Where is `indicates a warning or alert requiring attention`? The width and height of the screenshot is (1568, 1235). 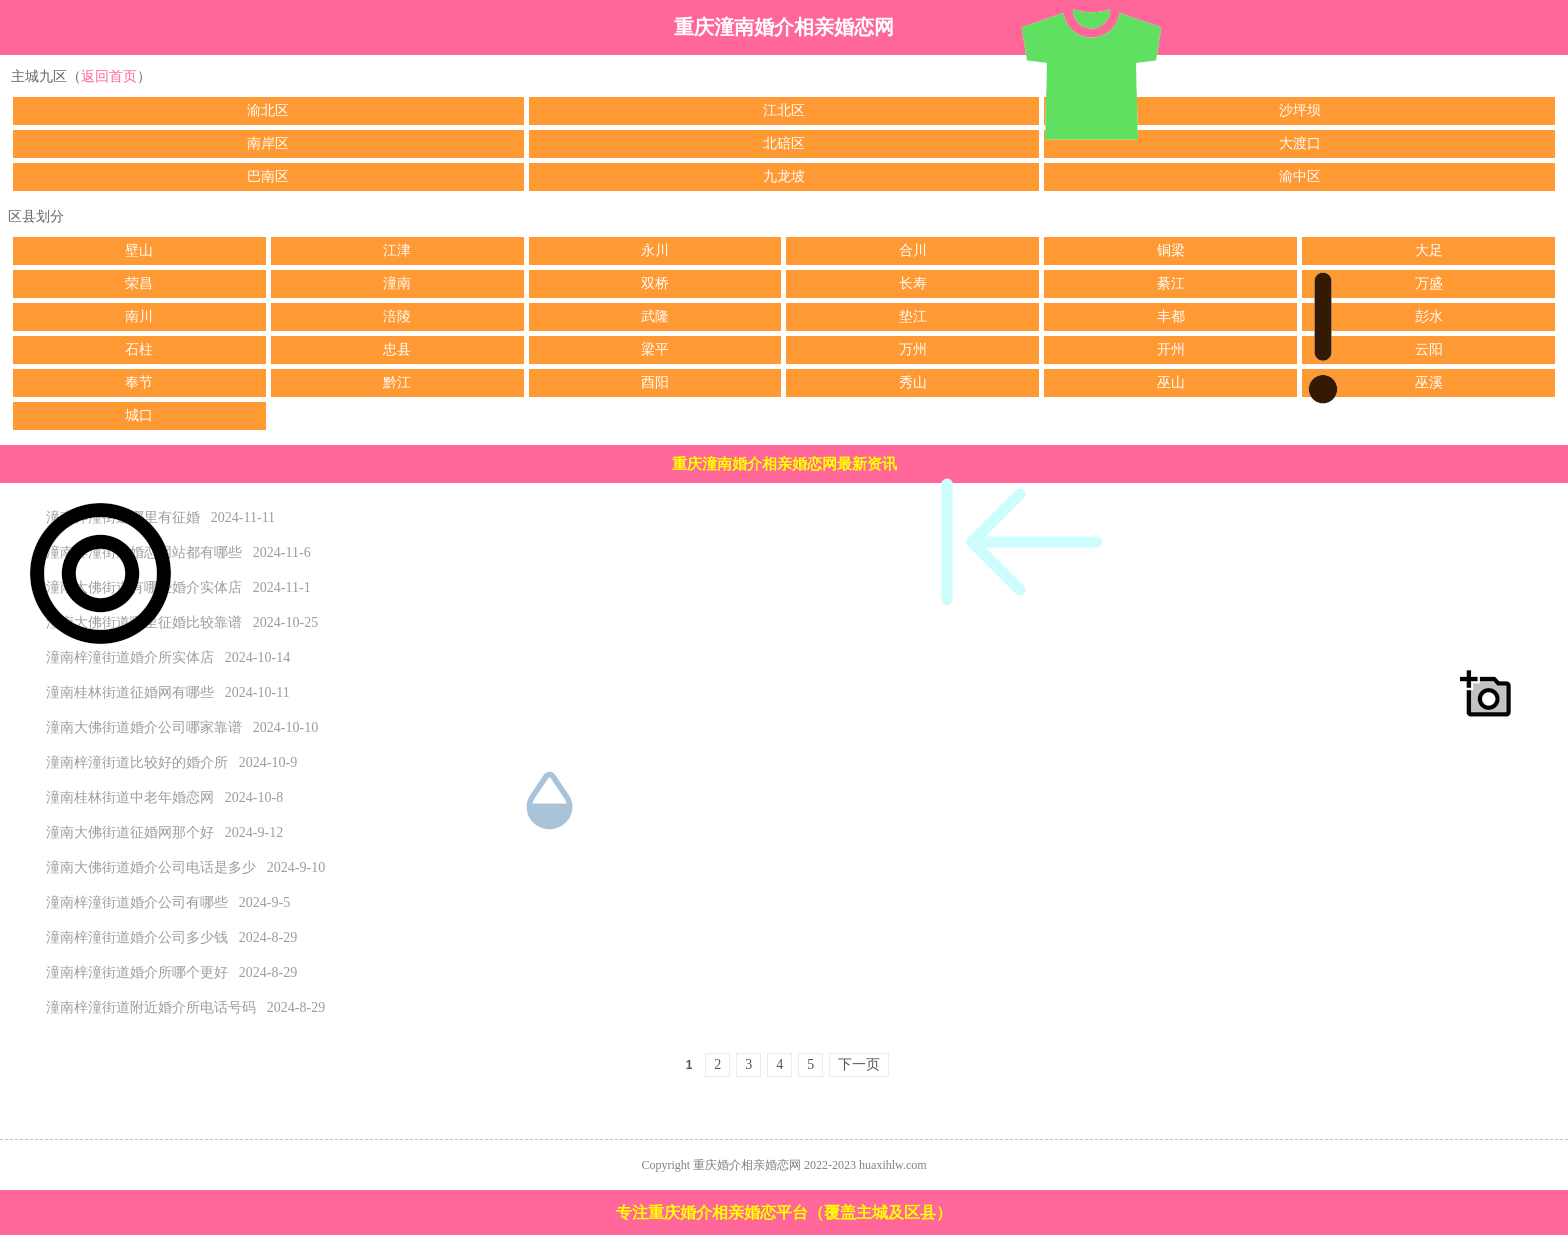
indicates a warning or alert requiring attention is located at coordinates (1323, 338).